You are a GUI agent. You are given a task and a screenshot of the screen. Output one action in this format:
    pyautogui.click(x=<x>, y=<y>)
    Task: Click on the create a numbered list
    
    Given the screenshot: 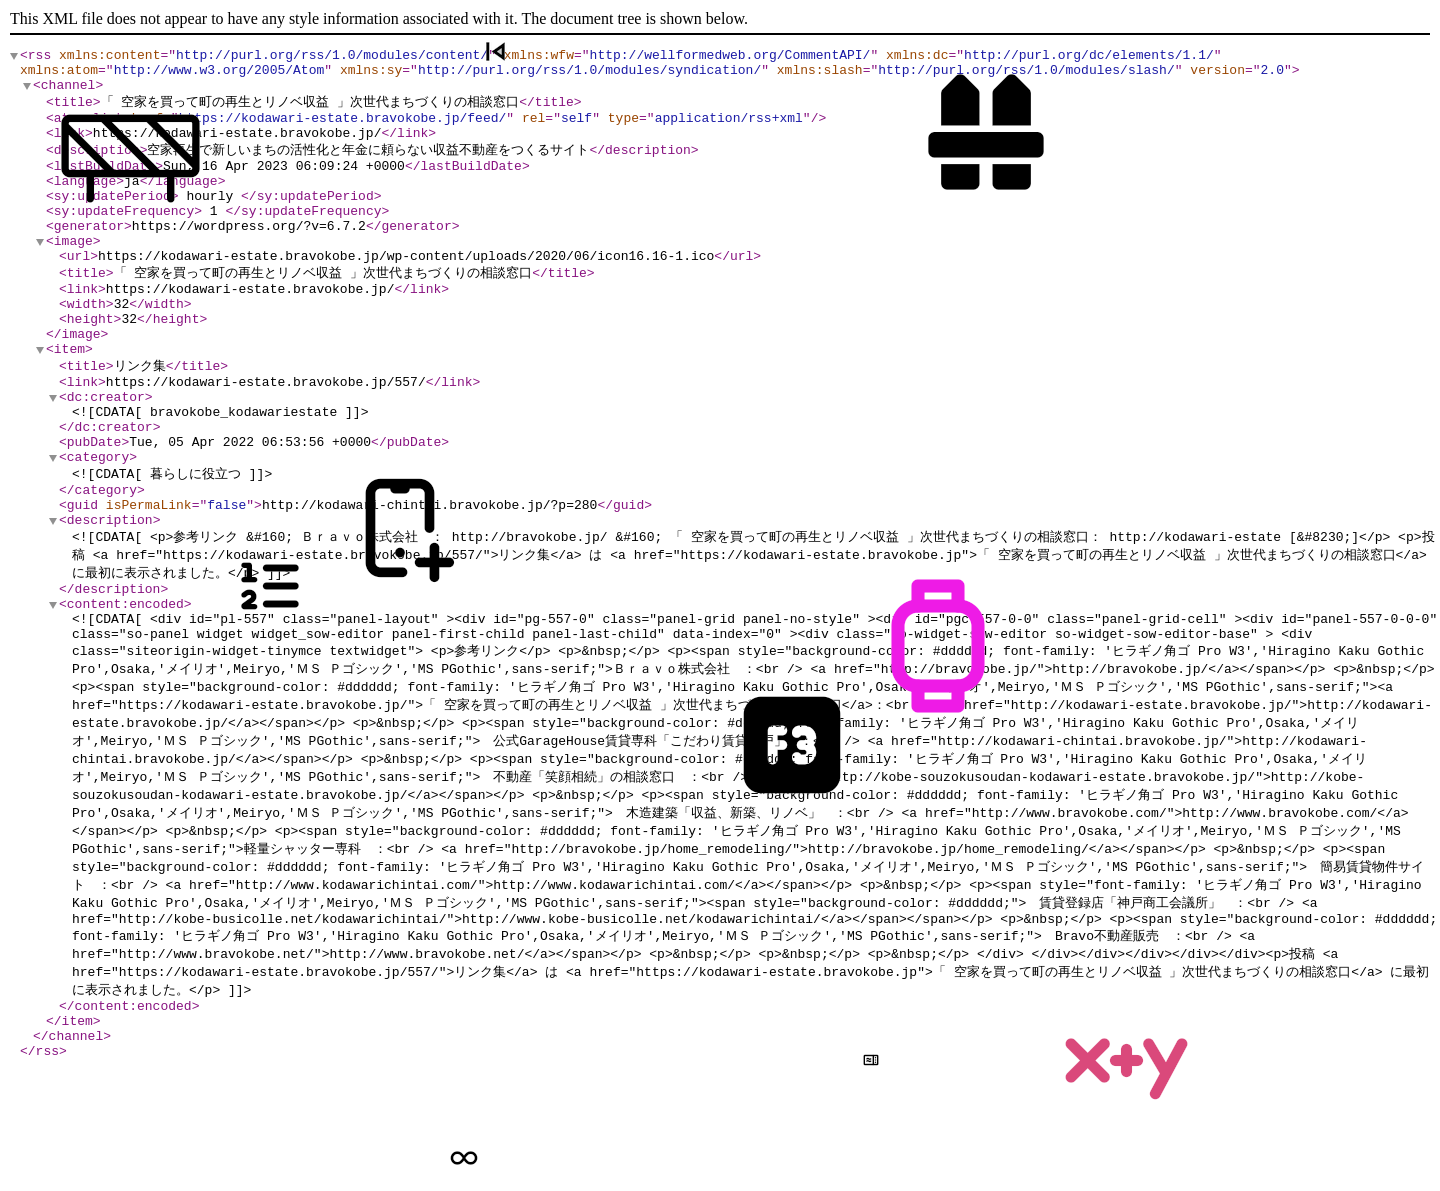 What is the action you would take?
    pyautogui.click(x=270, y=586)
    